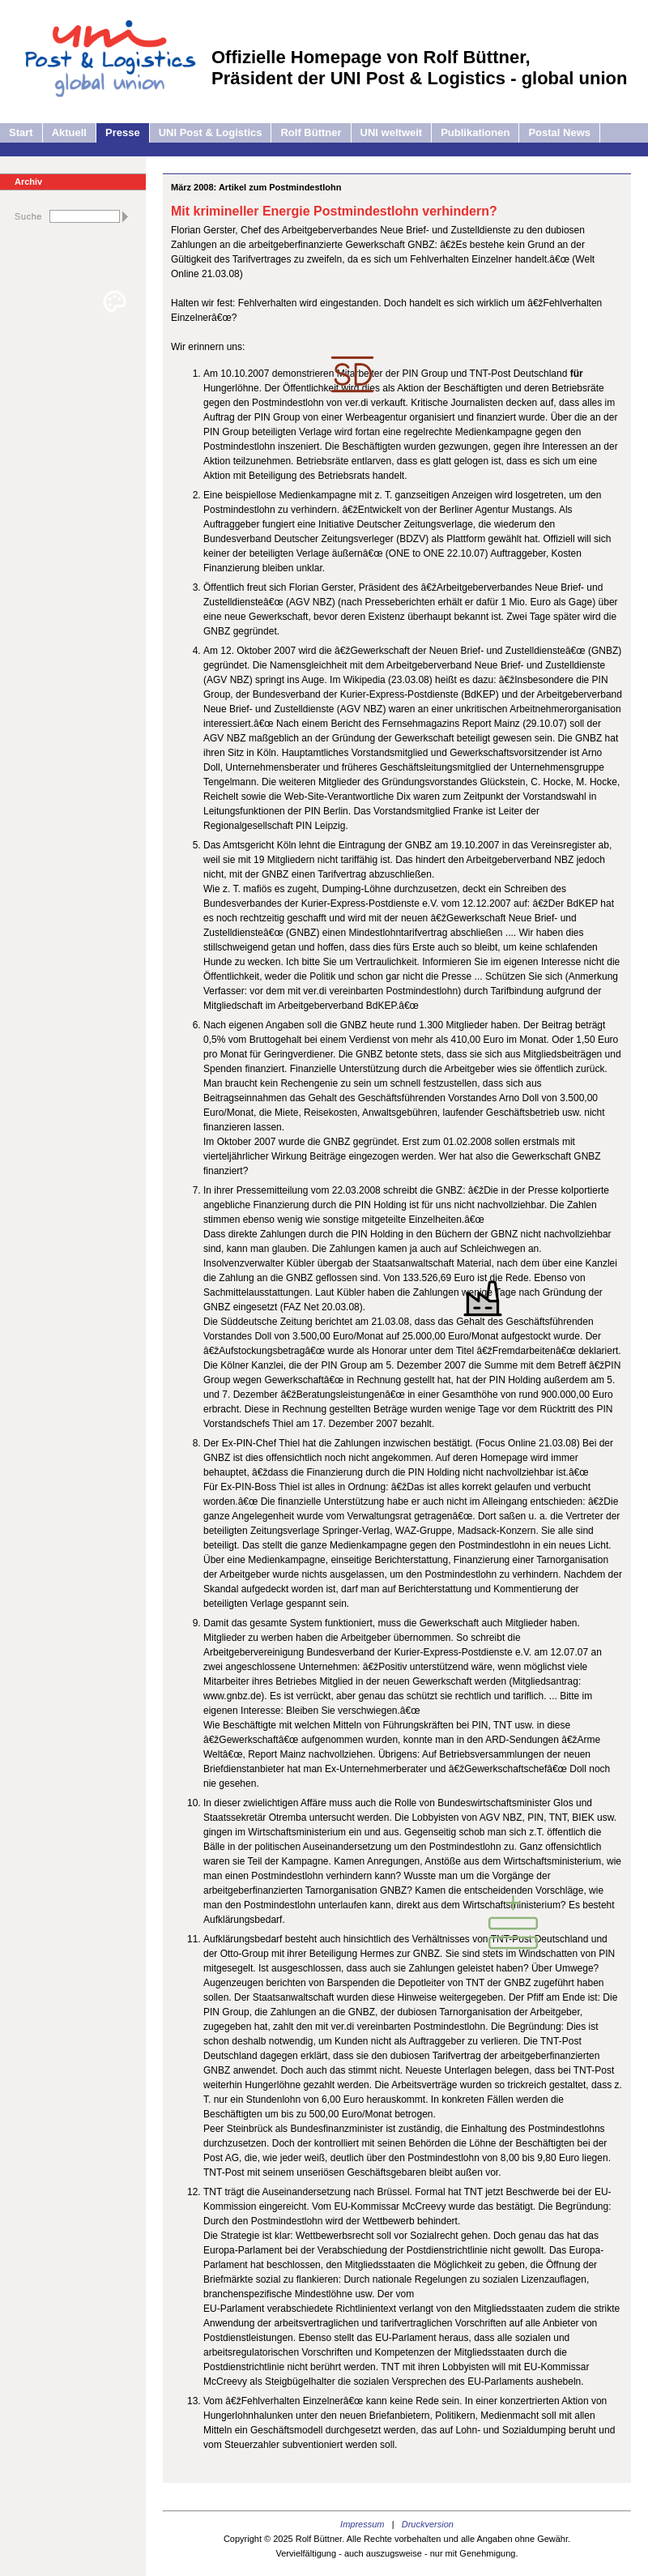  Describe the element at coordinates (483, 1300) in the screenshot. I see `access manufacturing or production settings` at that location.